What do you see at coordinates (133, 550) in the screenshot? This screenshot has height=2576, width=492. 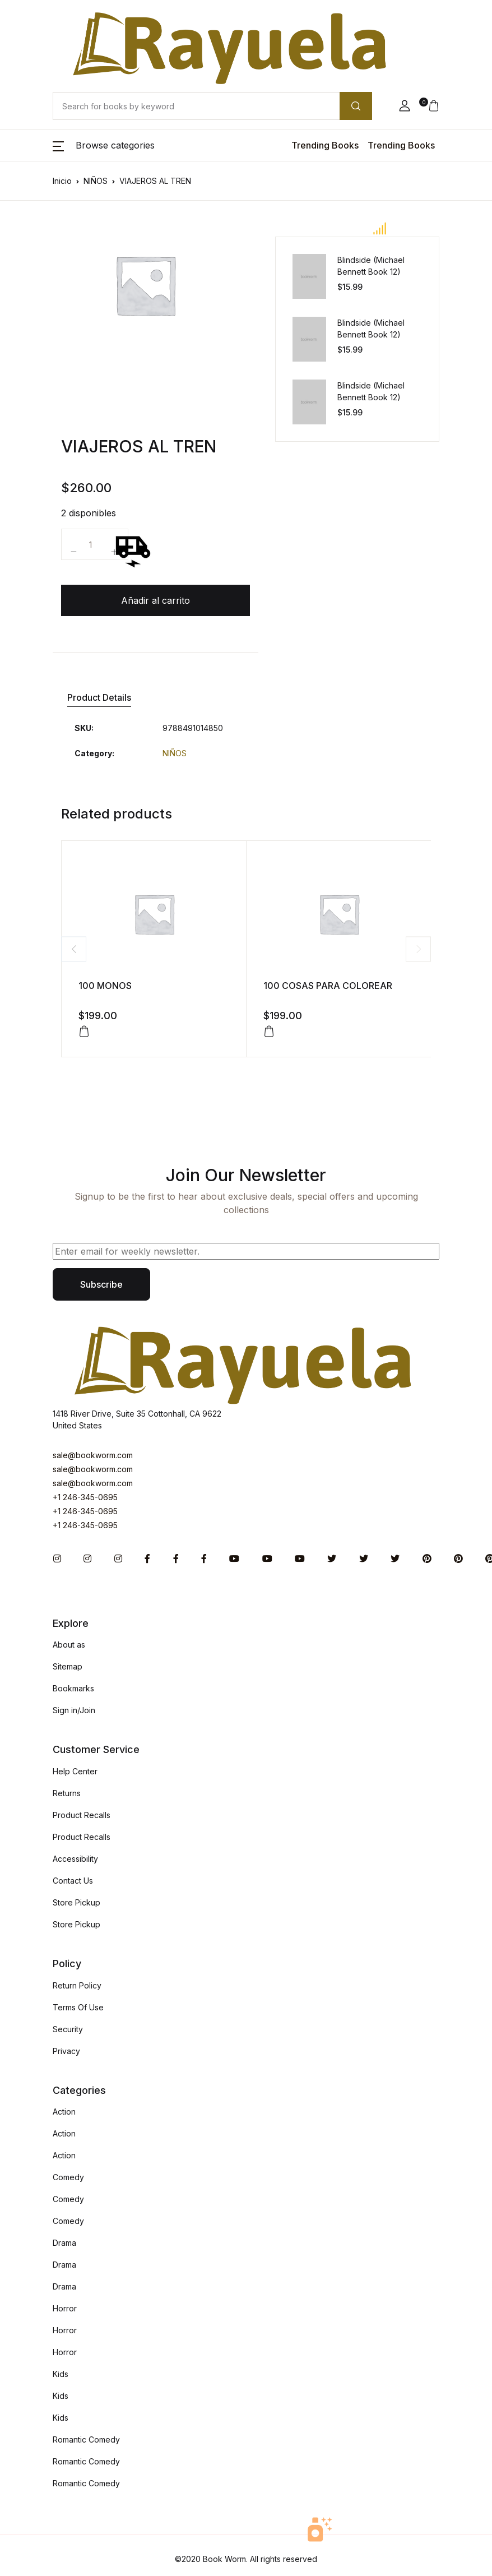 I see `select electric rickshaw as transport option` at bounding box center [133, 550].